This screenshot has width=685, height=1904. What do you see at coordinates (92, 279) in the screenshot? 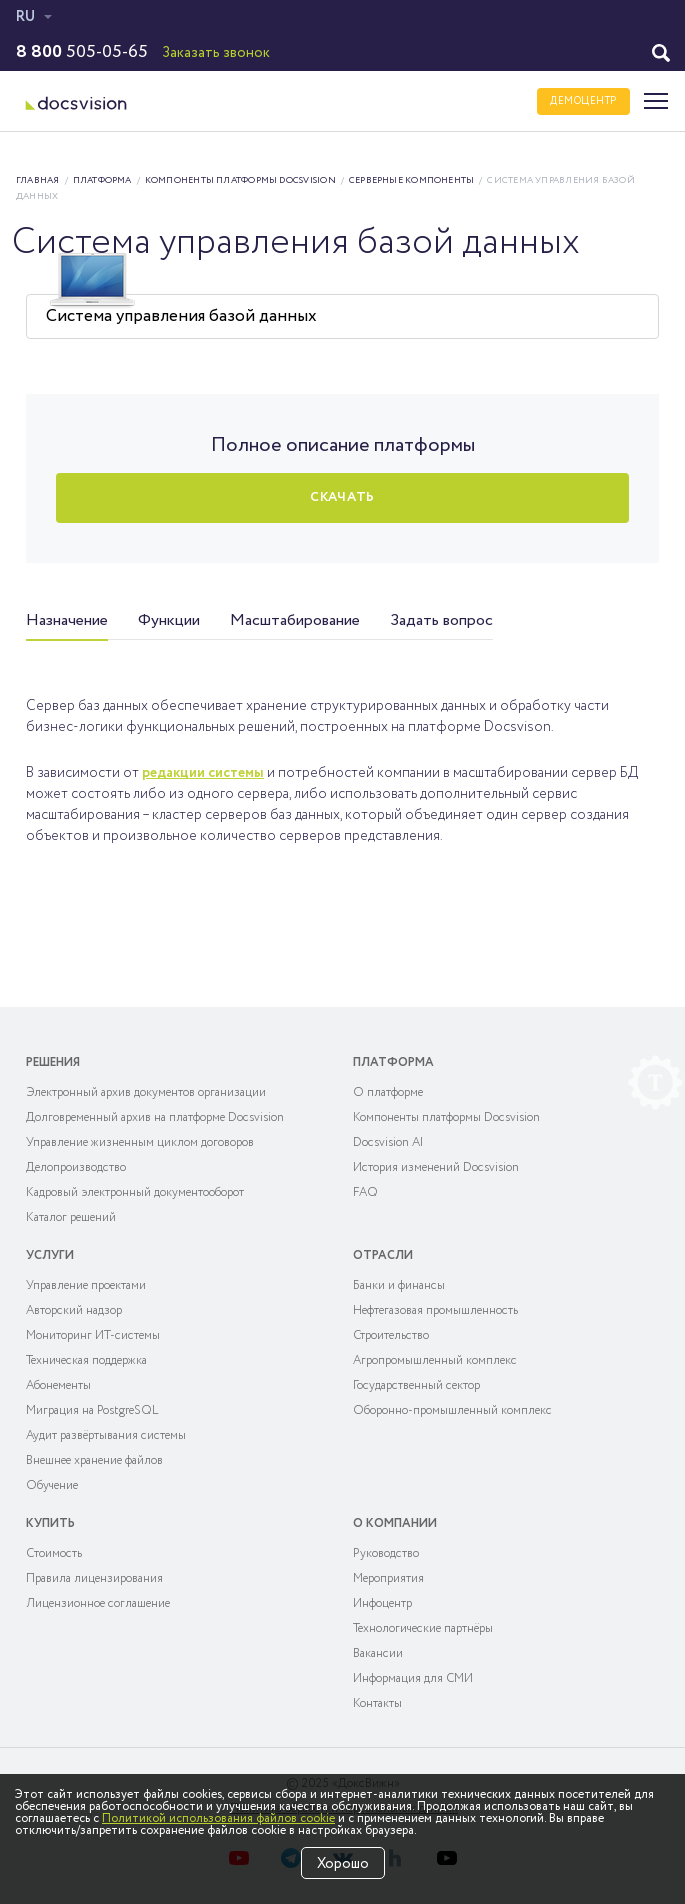
I see `represents an apple ibook g4 laptop device` at bounding box center [92, 279].